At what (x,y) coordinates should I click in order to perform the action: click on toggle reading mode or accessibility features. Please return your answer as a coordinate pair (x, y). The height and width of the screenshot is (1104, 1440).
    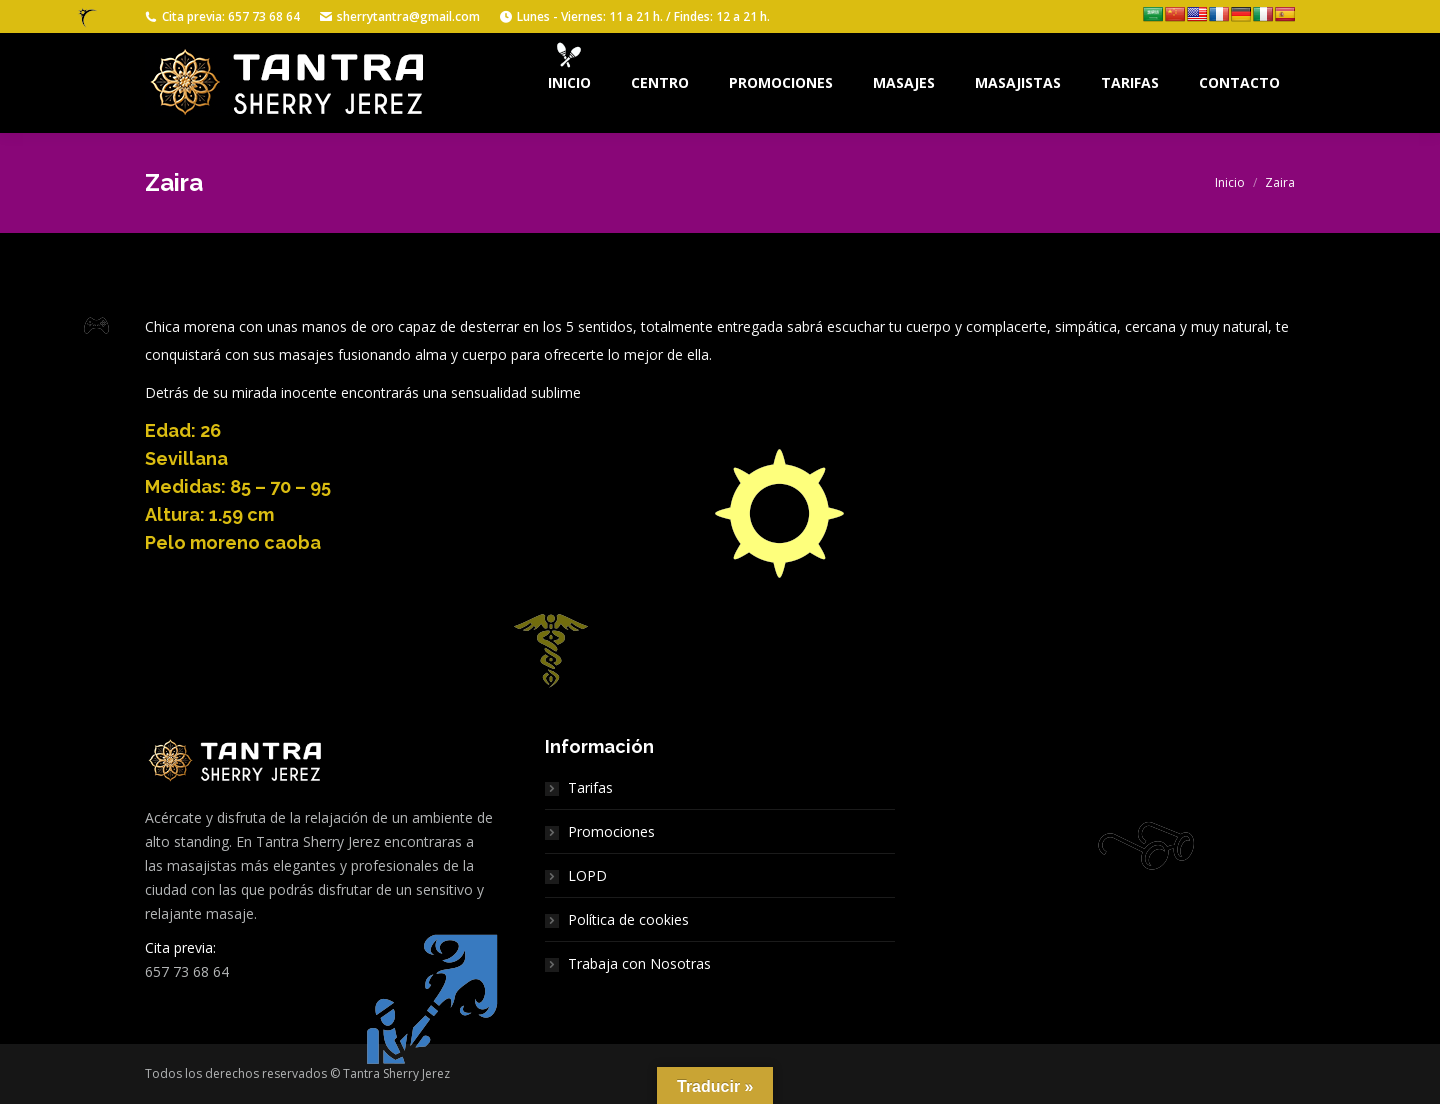
    Looking at the image, I should click on (1146, 846).